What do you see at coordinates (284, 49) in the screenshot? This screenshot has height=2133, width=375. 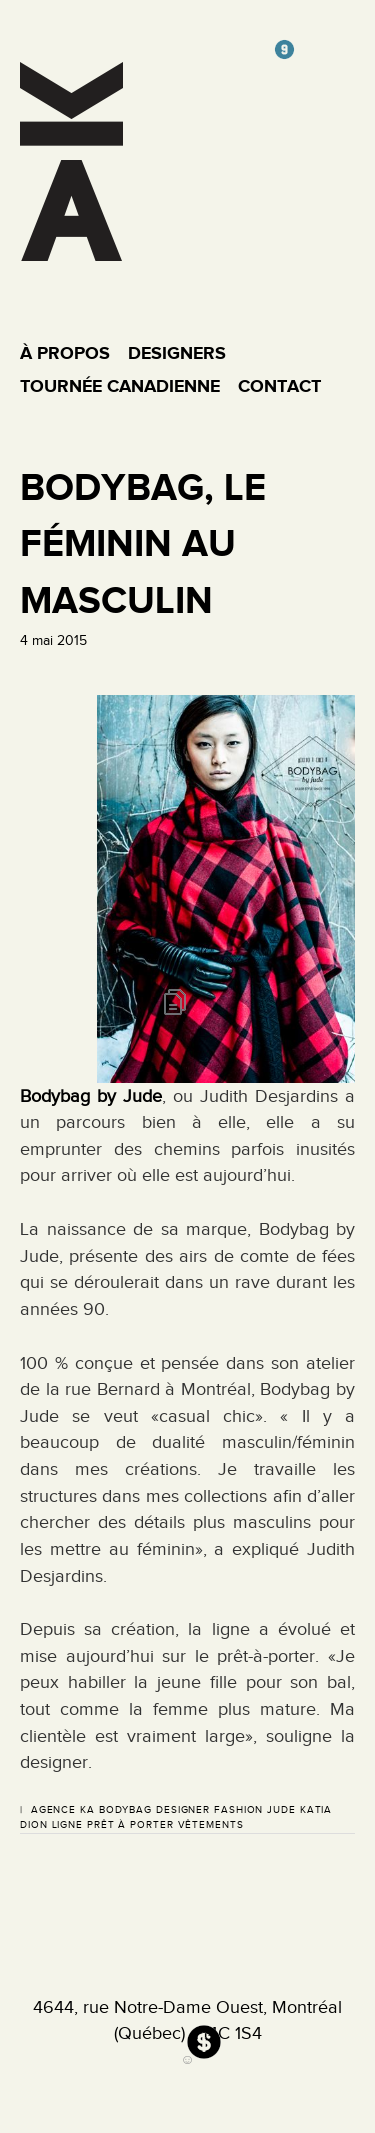 I see `indicates item number 9 in a numbered list or sequence` at bounding box center [284, 49].